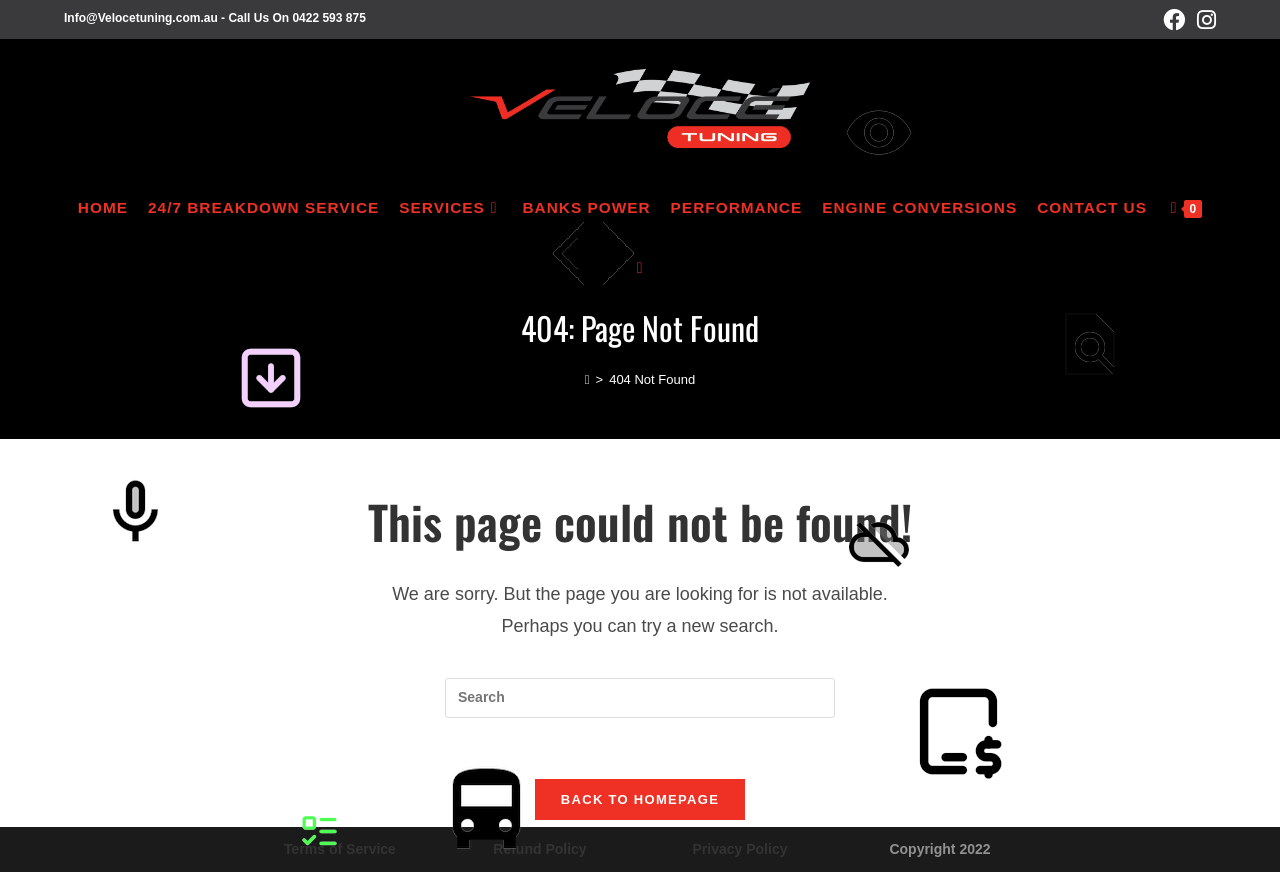  Describe the element at coordinates (879, 134) in the screenshot. I see `toggle visibility of an item or element` at that location.